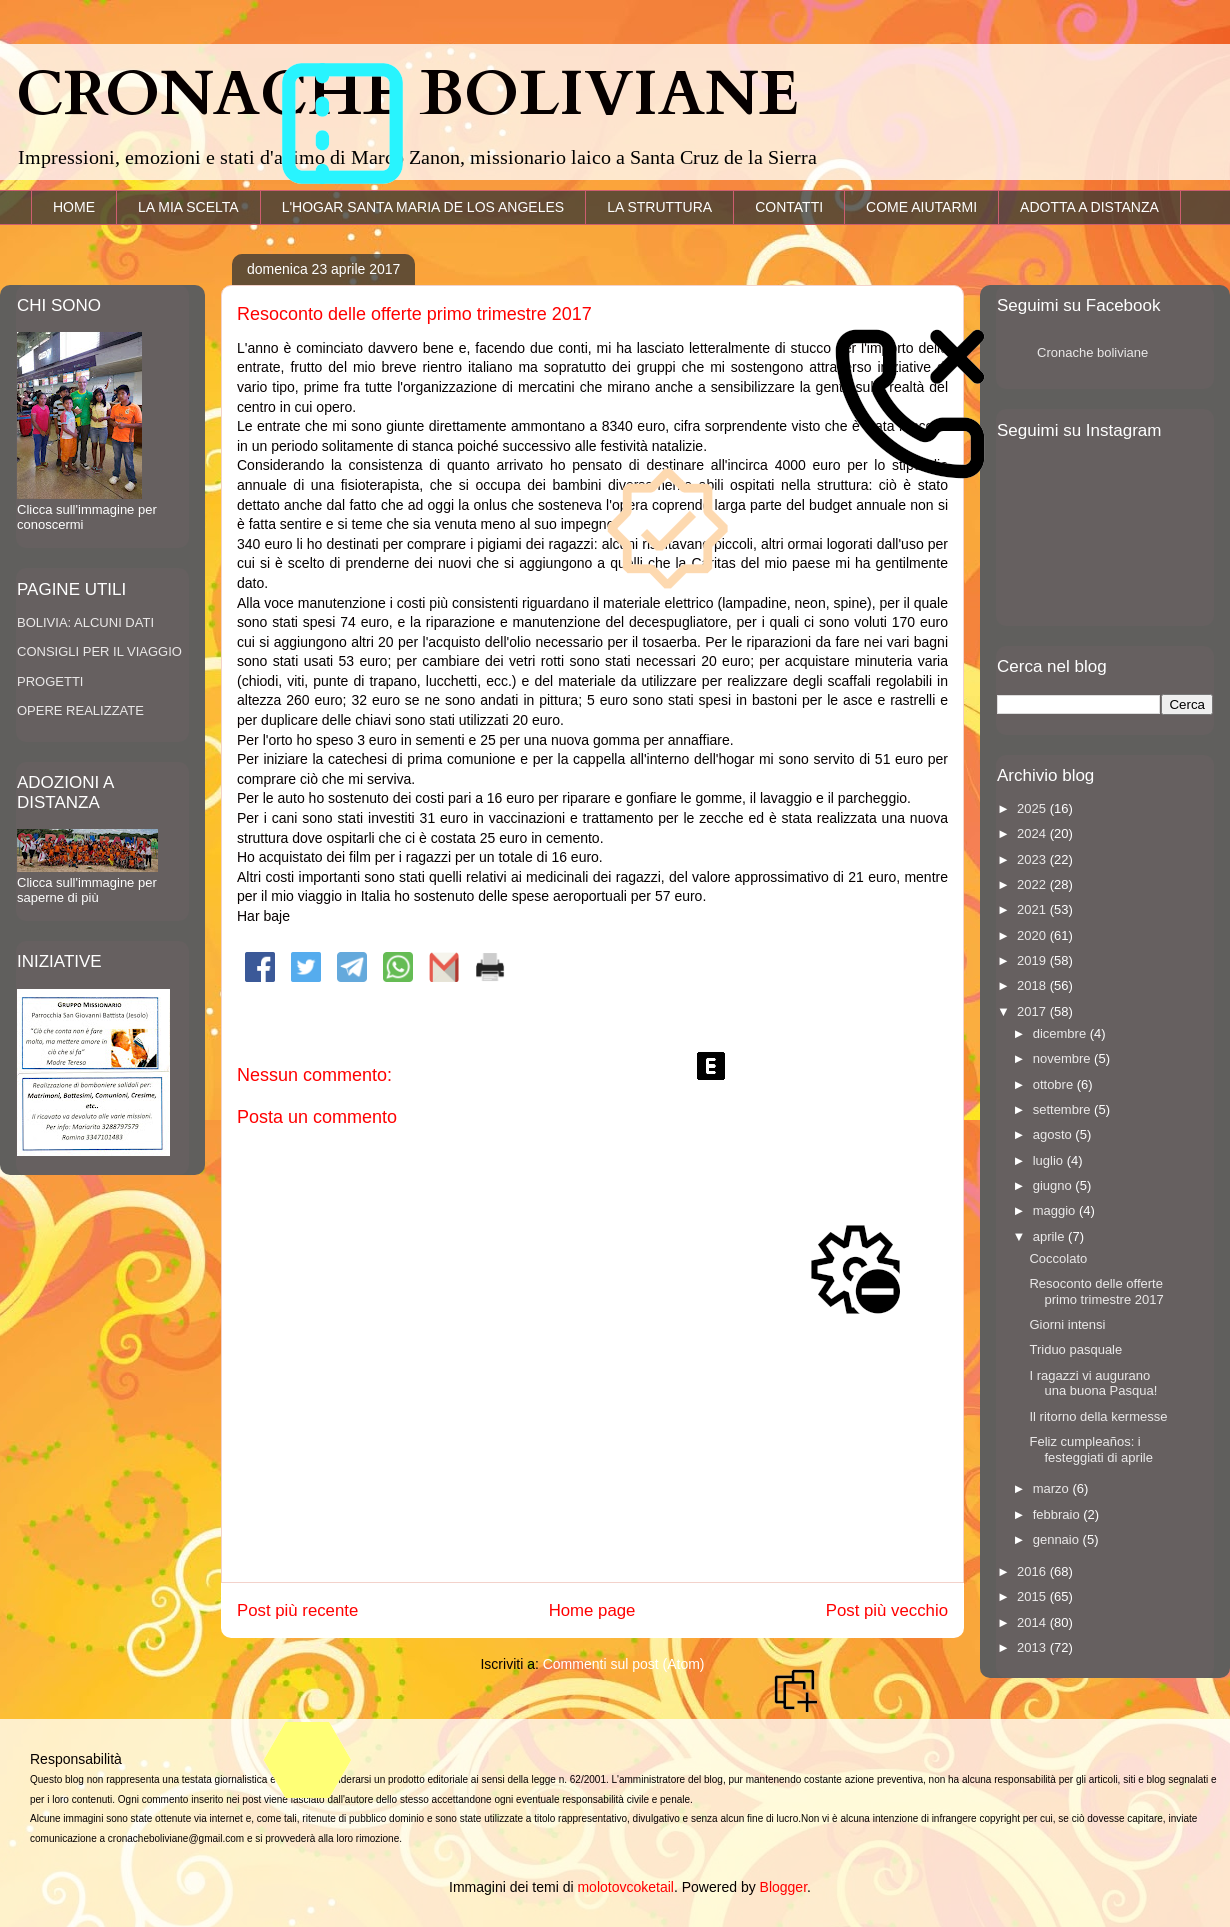  I want to click on indicates explicit content warning, so click(711, 1066).